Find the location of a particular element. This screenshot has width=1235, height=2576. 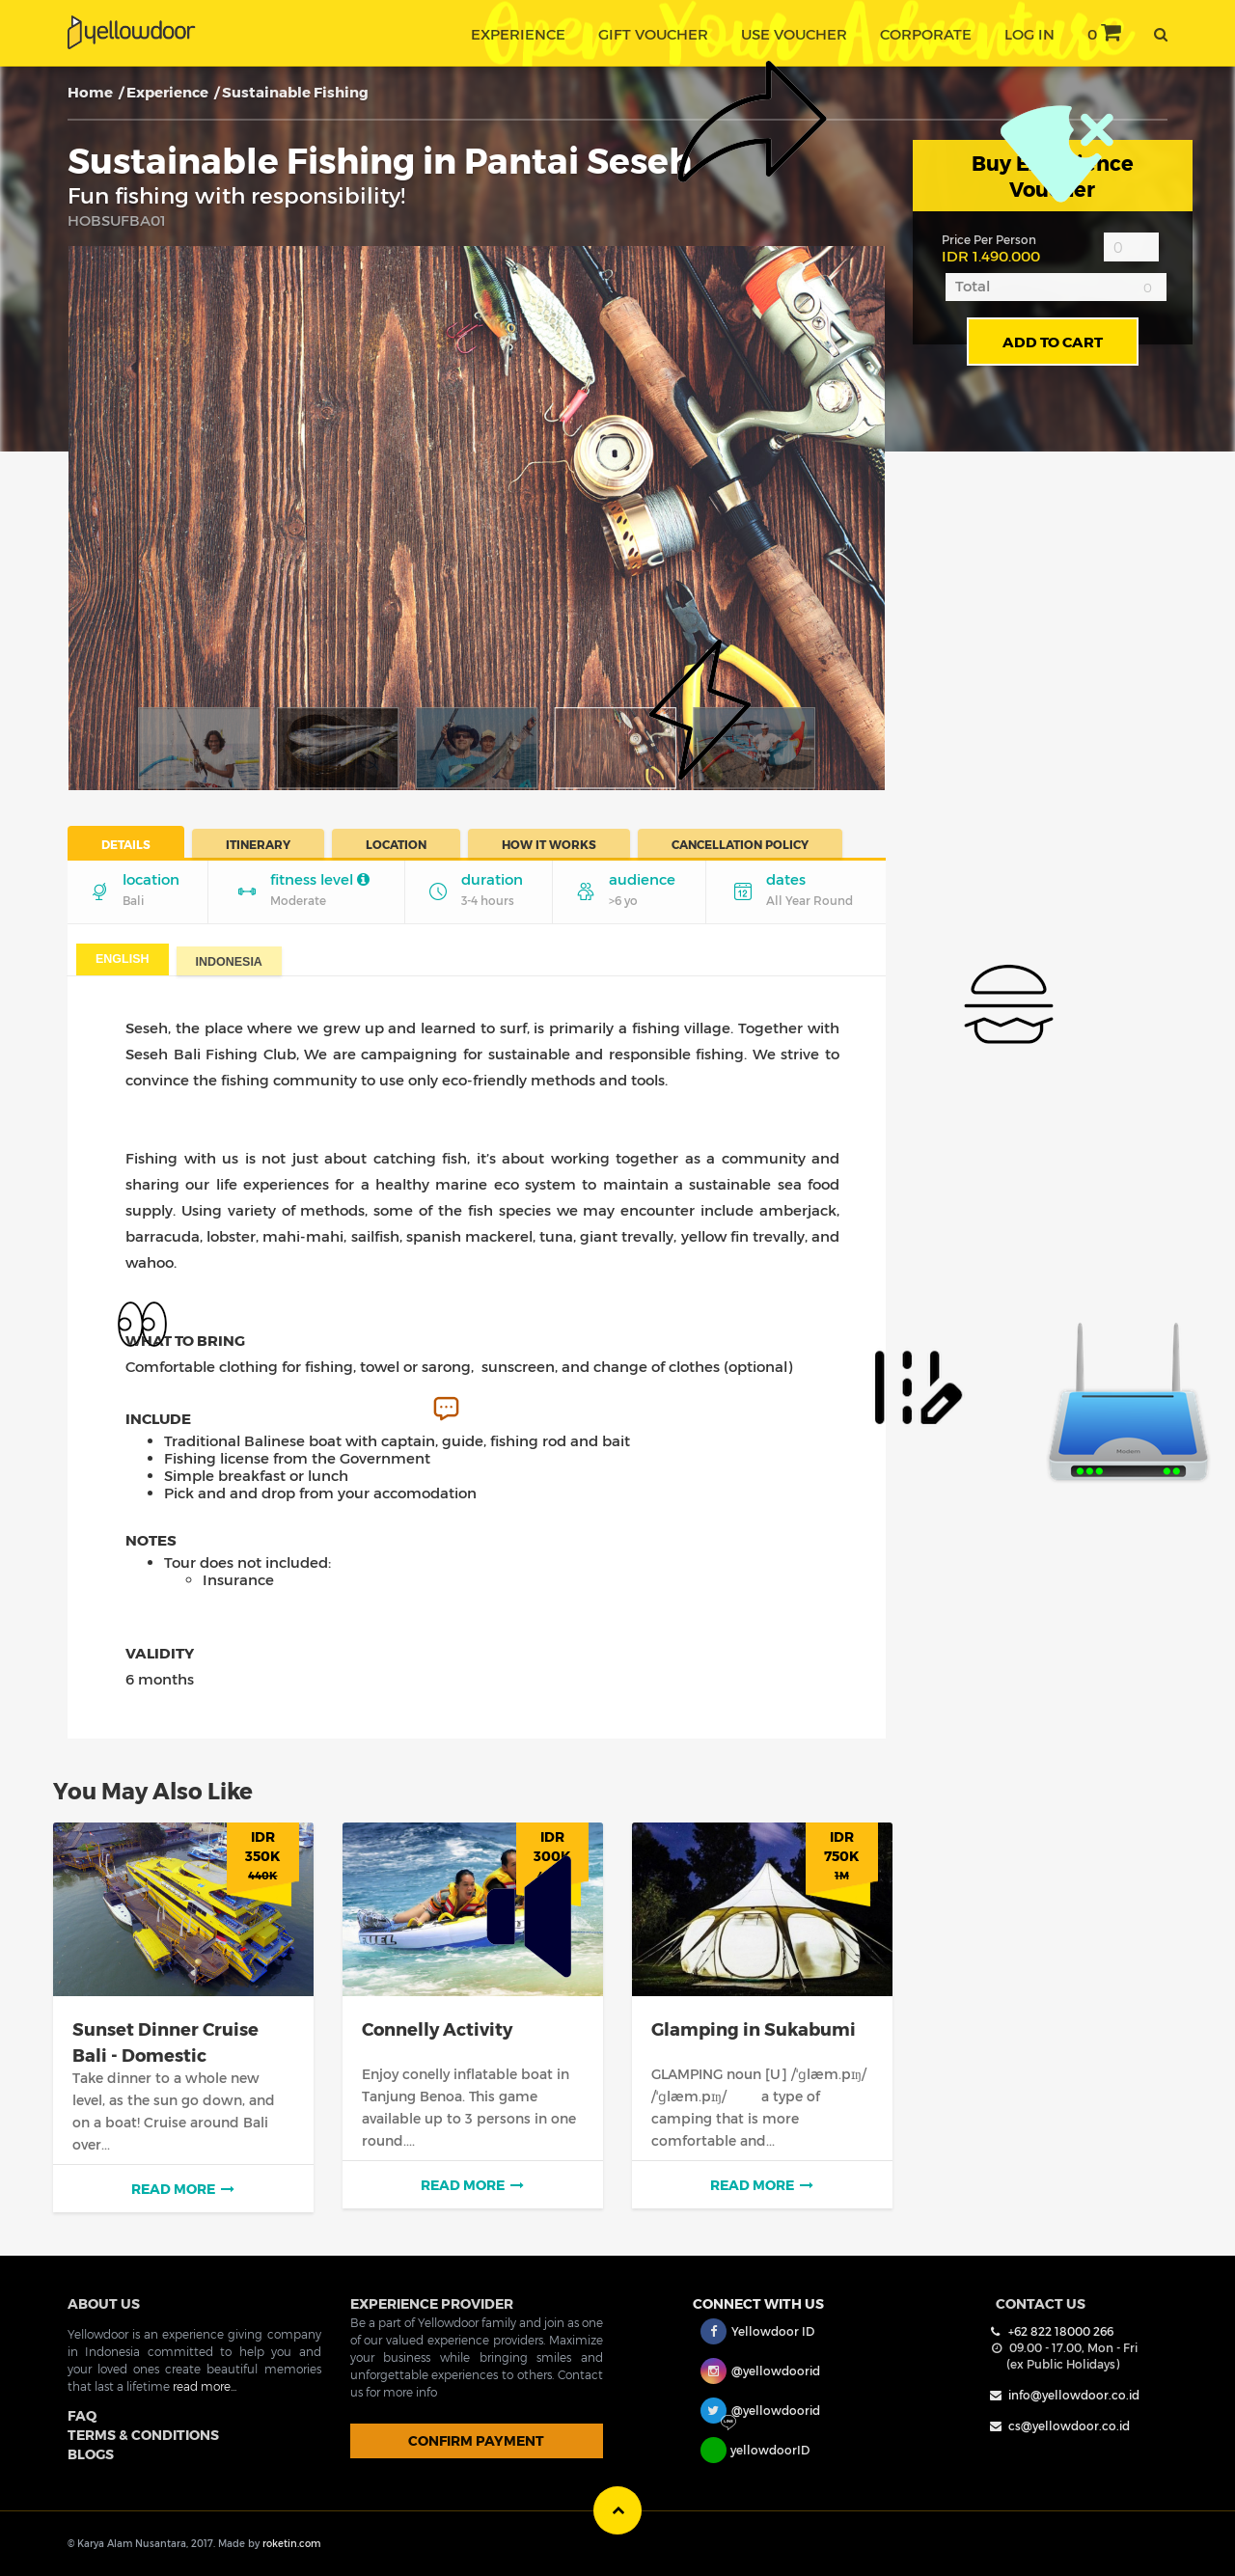

edit road or route details is located at coordinates (912, 1387).